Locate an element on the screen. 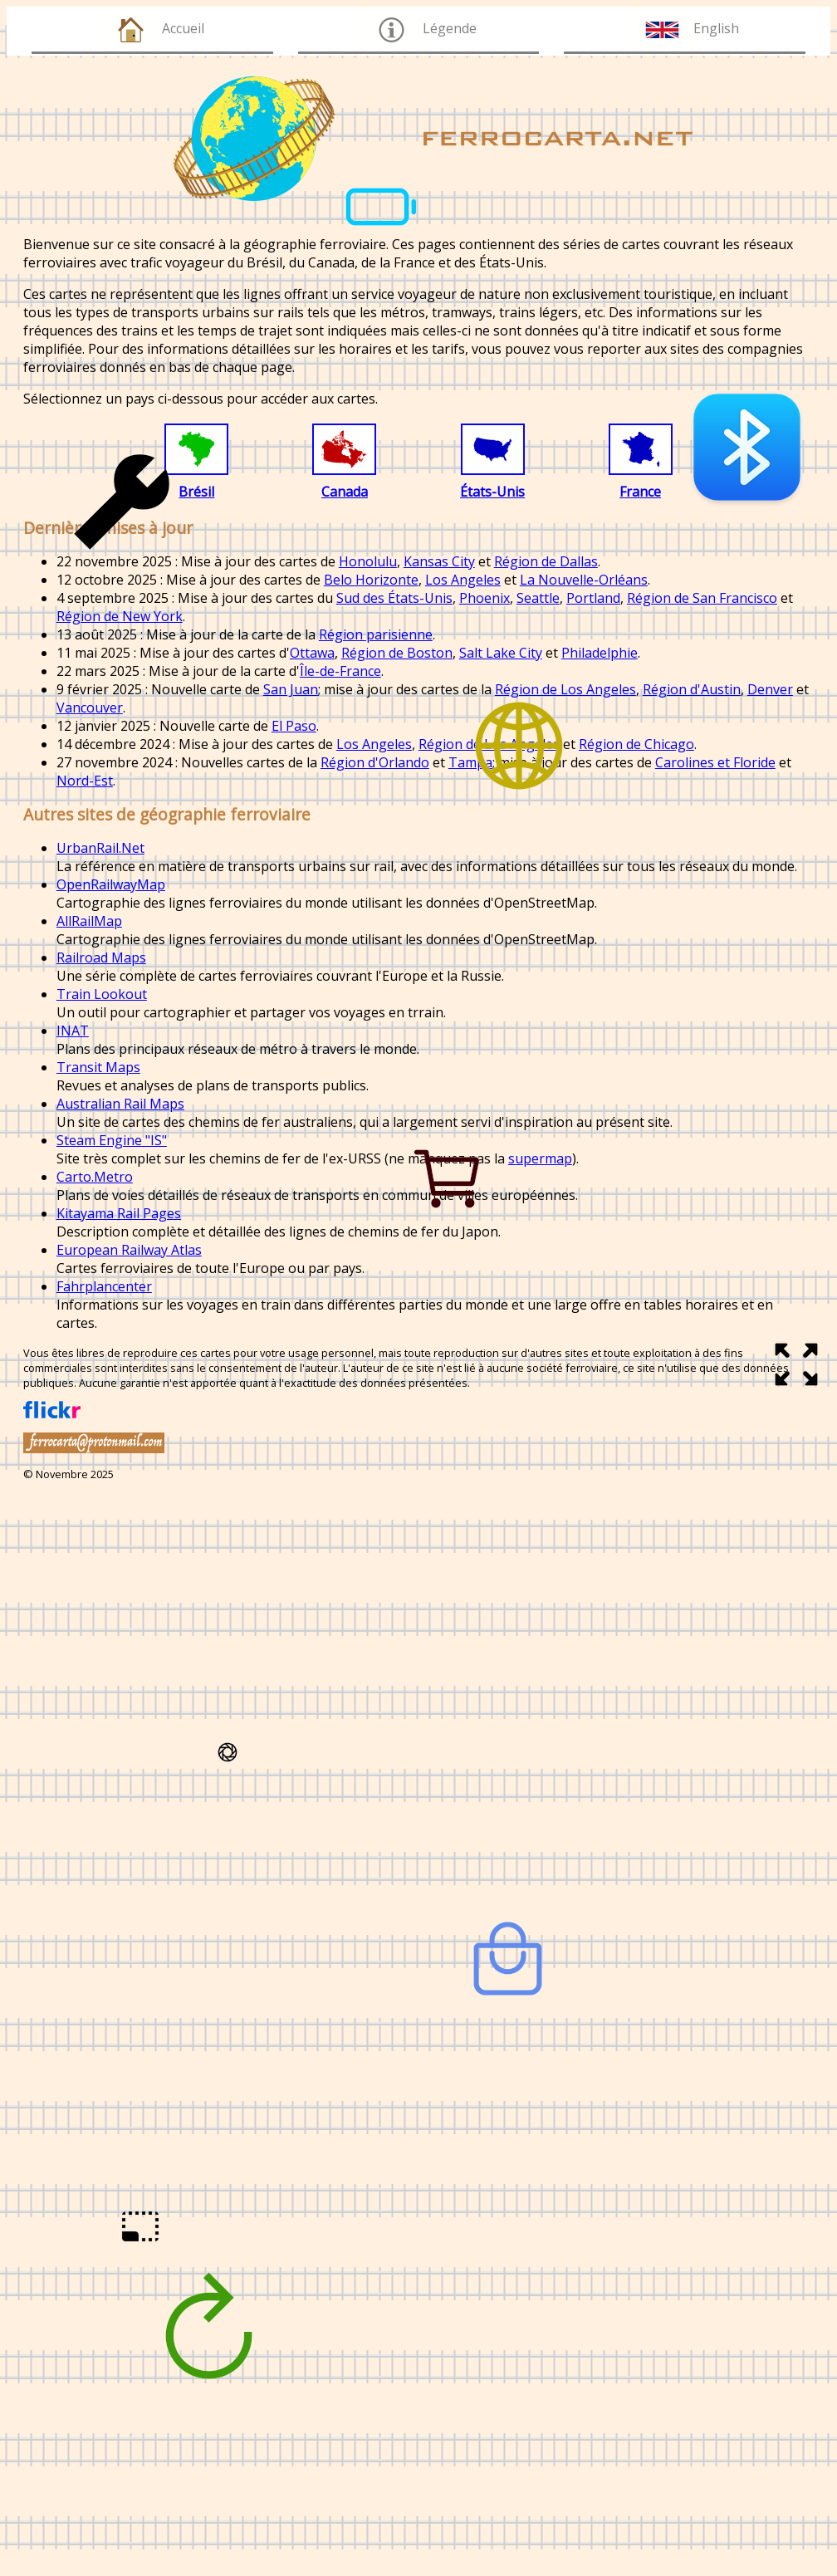 Image resolution: width=837 pixels, height=2576 pixels. view your shopping bag is located at coordinates (507, 1958).